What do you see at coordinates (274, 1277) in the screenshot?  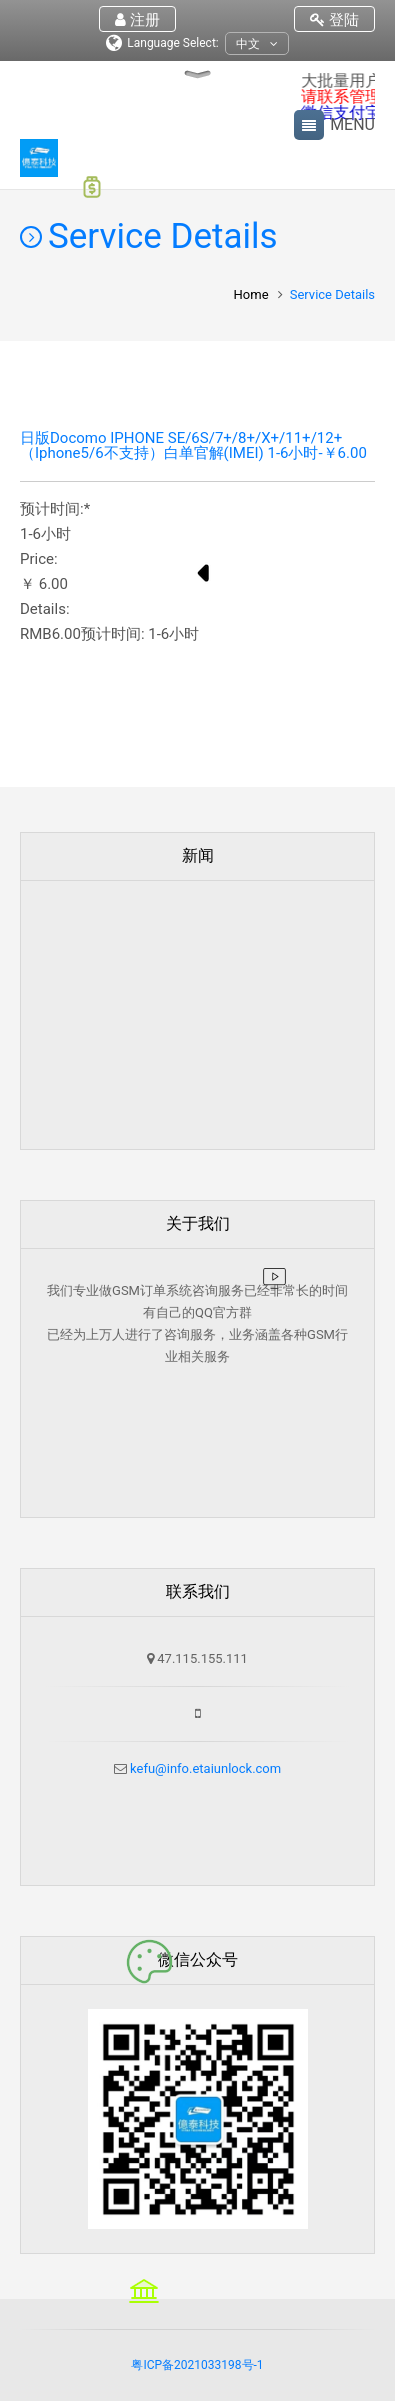 I see `play video on display` at bounding box center [274, 1277].